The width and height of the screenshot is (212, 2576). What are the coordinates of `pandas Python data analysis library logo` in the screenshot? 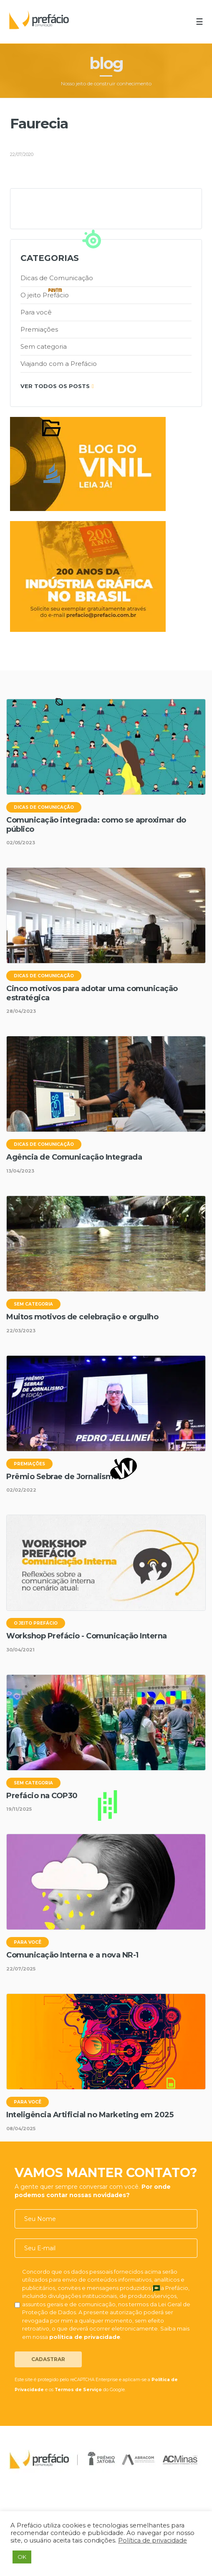 It's located at (107, 1805).